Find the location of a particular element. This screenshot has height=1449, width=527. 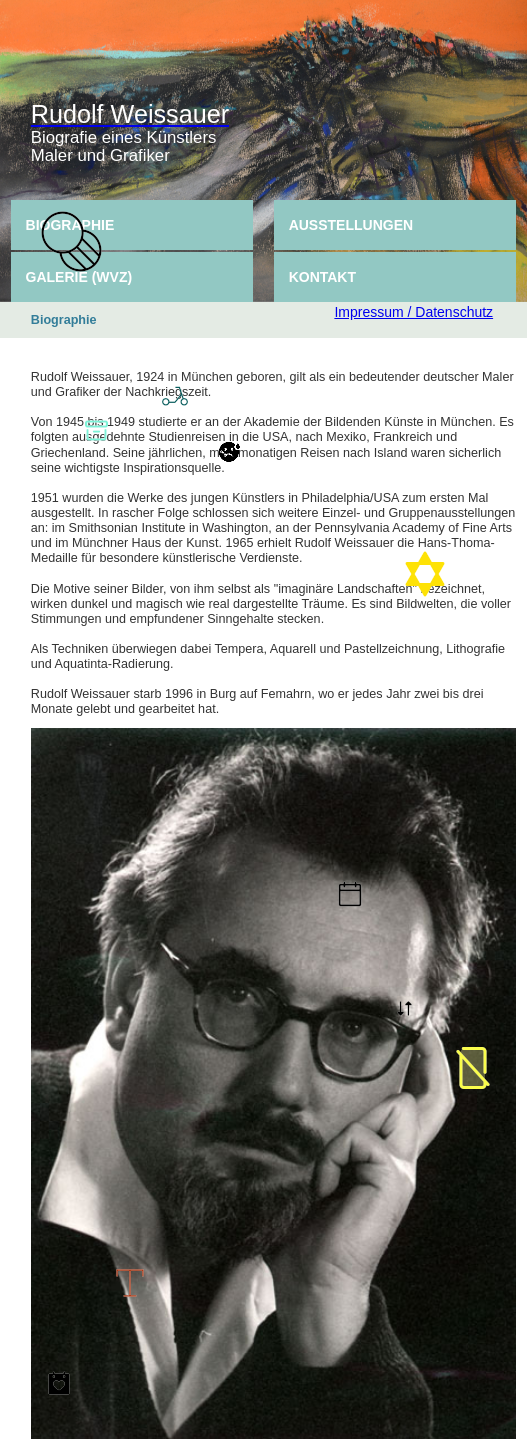

view or open calendar is located at coordinates (350, 895).